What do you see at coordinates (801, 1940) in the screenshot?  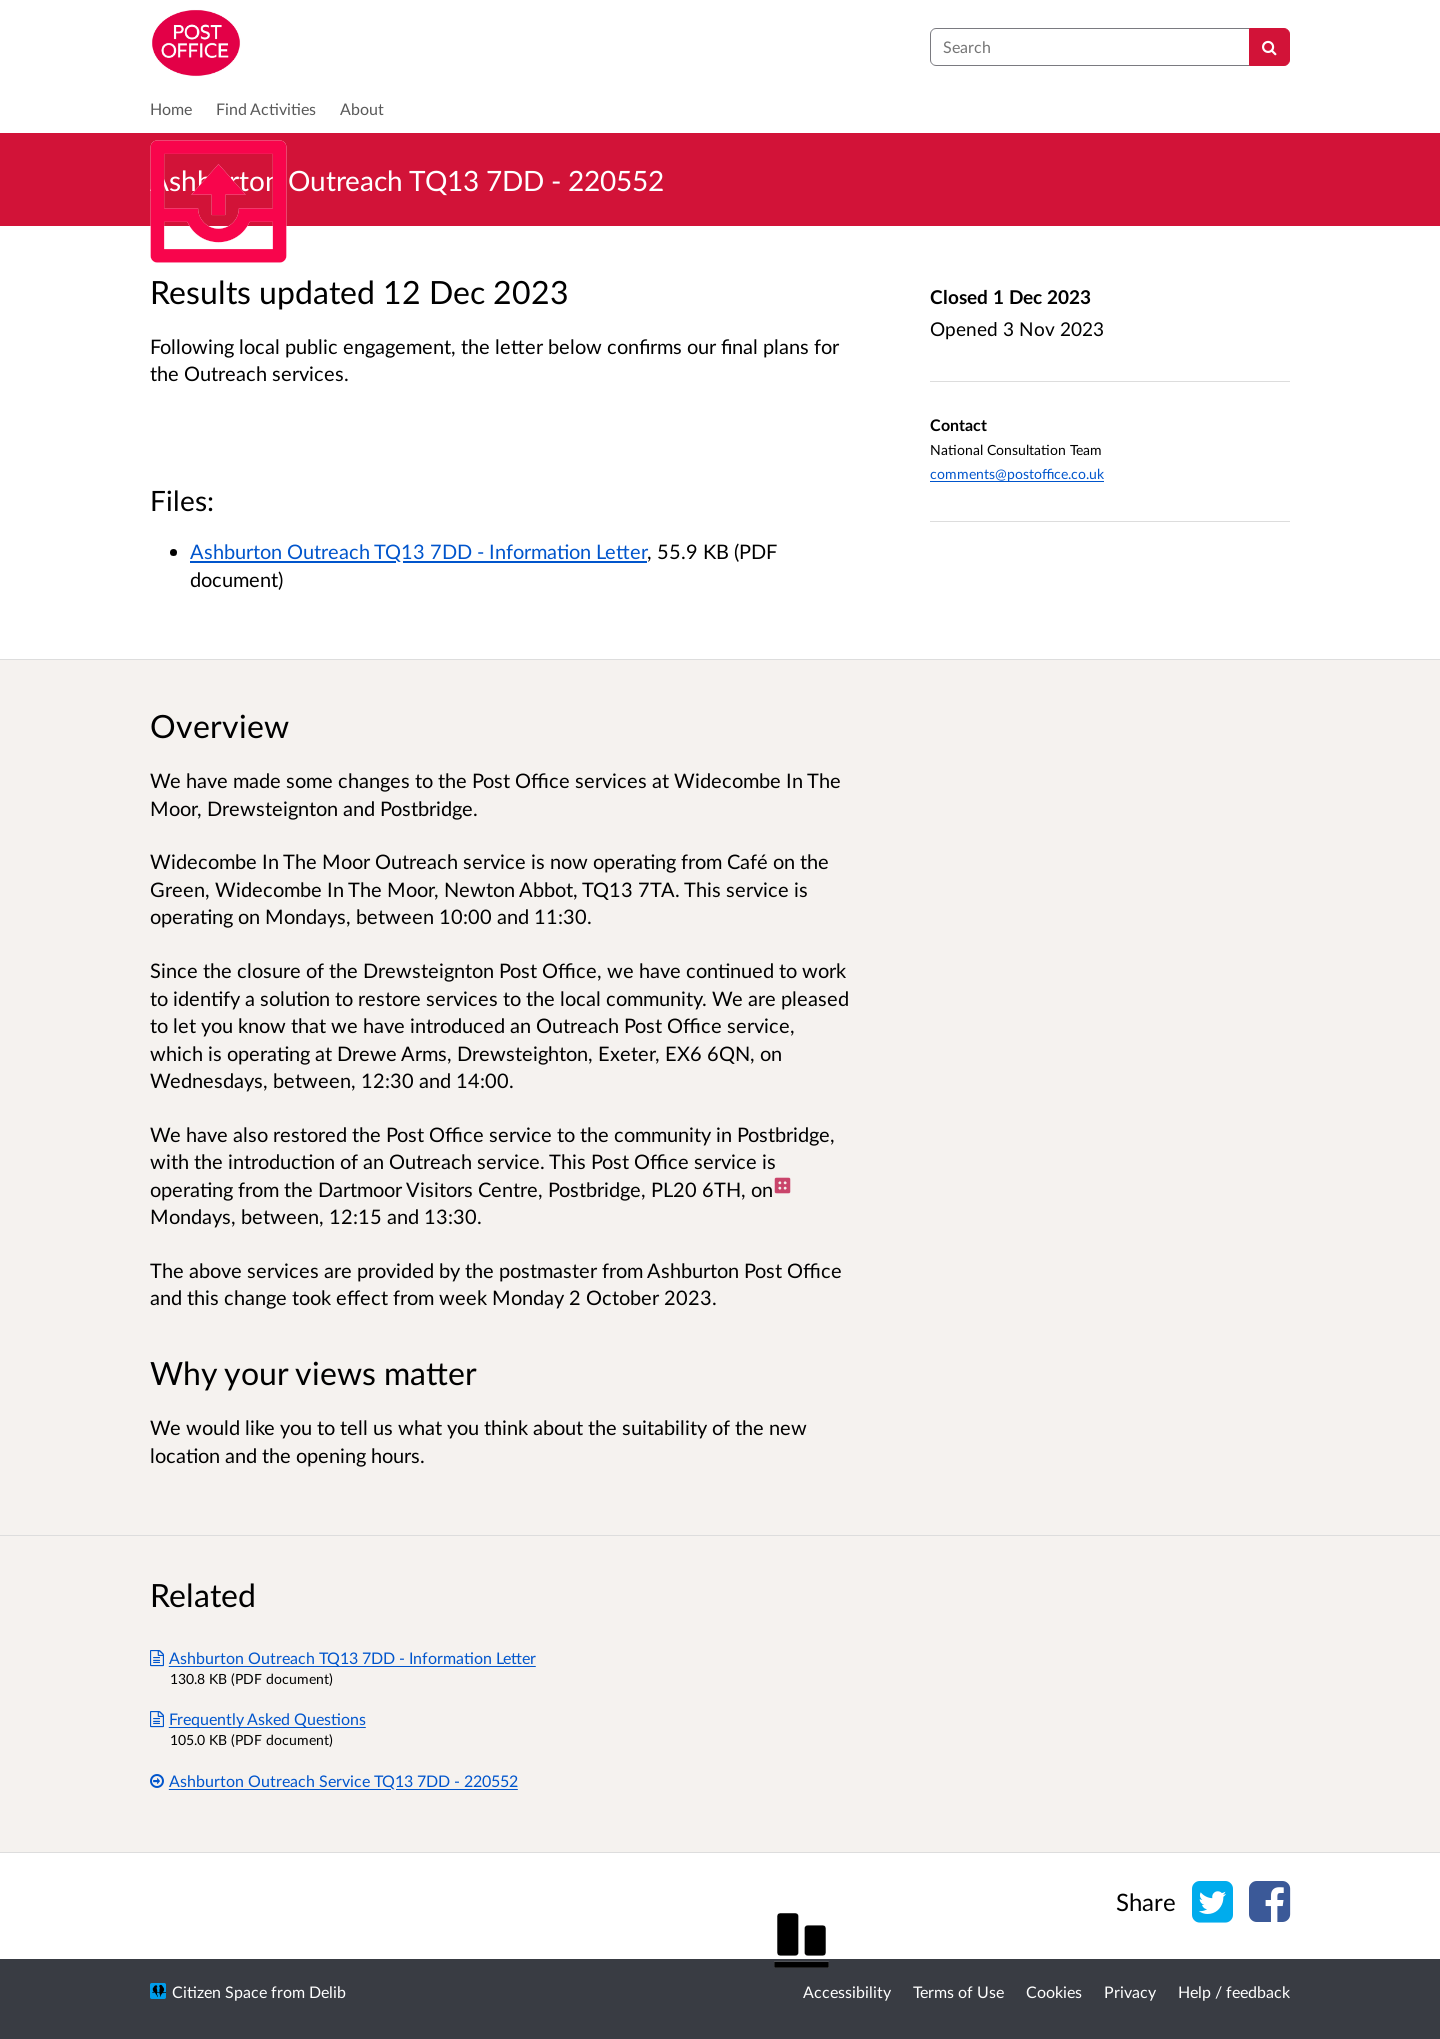 I see `align items to the bottom edge` at bounding box center [801, 1940].